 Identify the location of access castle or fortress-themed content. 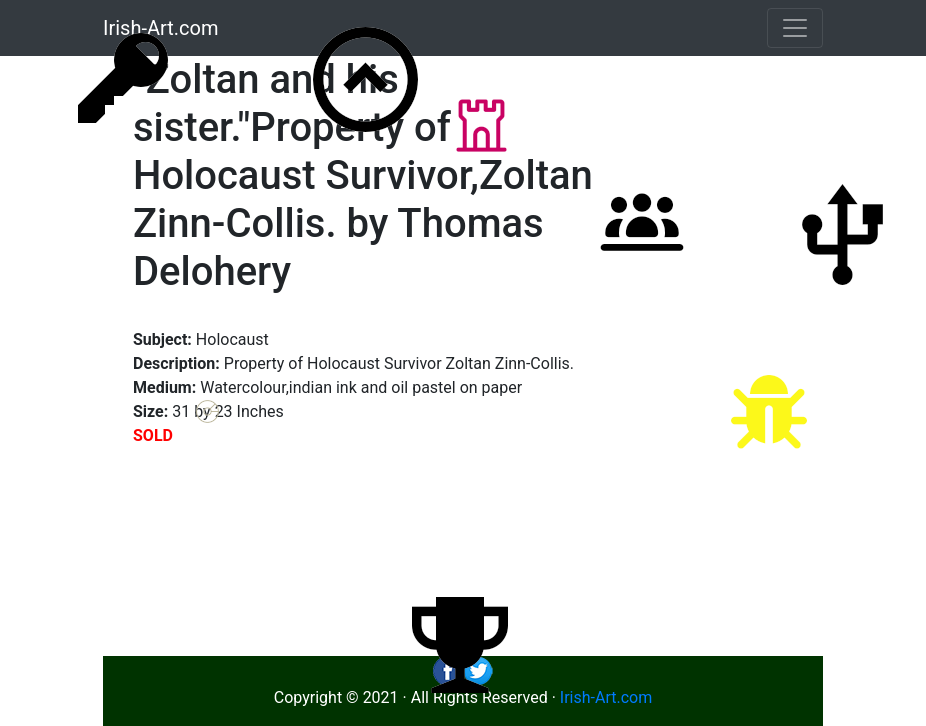
(481, 124).